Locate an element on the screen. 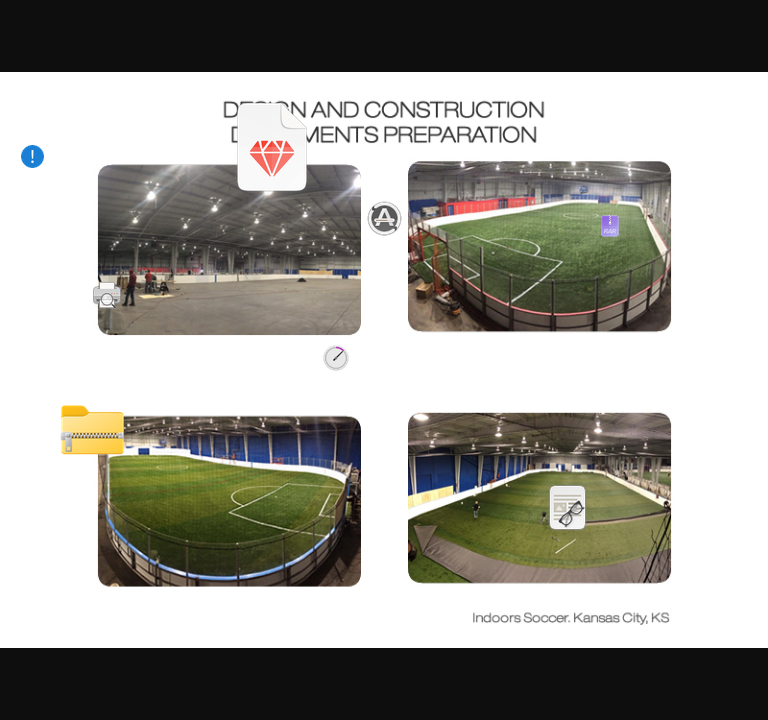 The image size is (768, 720). a compressed RAR archive file is located at coordinates (610, 226).